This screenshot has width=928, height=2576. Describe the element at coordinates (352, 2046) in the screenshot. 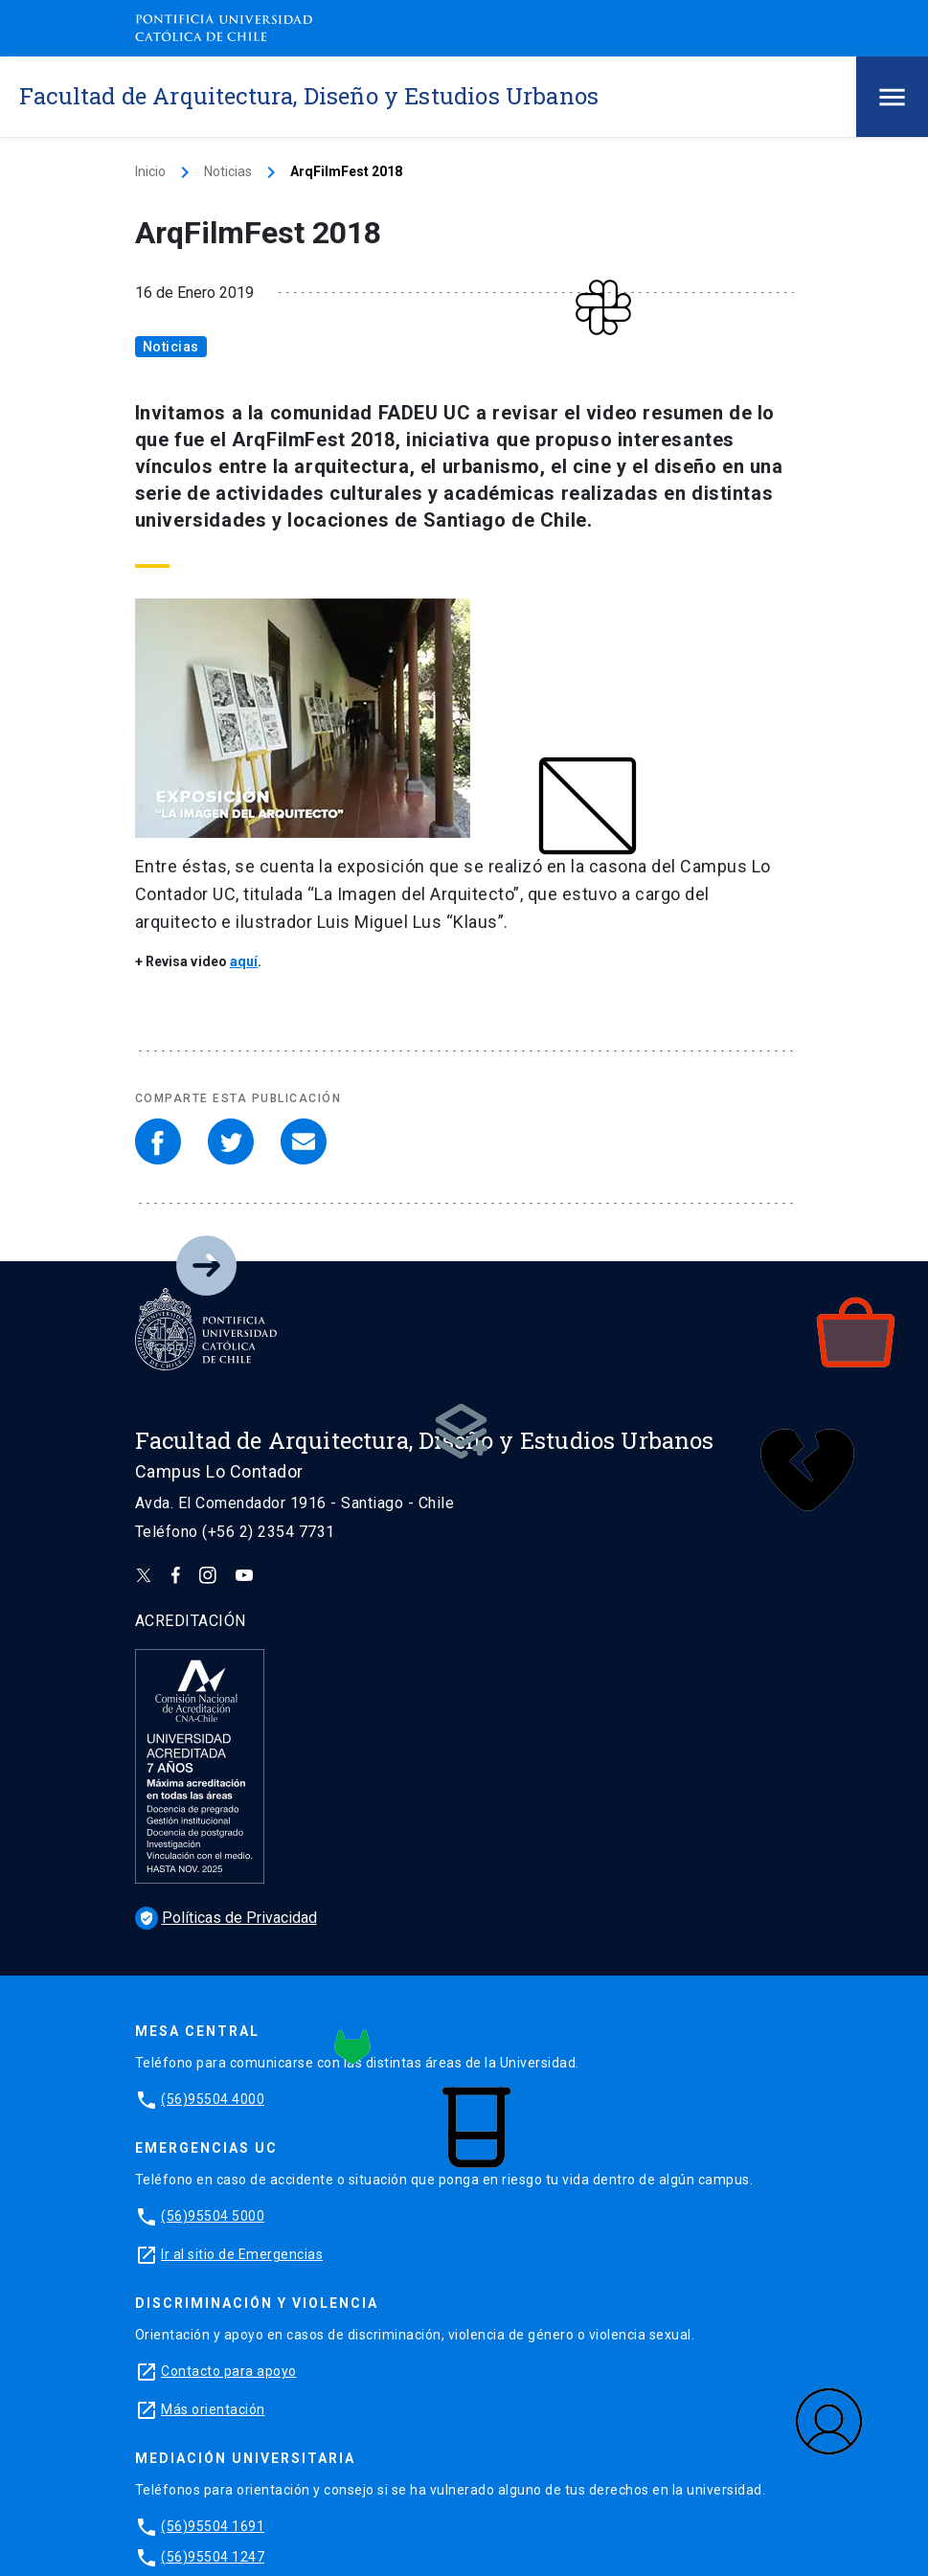

I see `open gitlab repository` at that location.